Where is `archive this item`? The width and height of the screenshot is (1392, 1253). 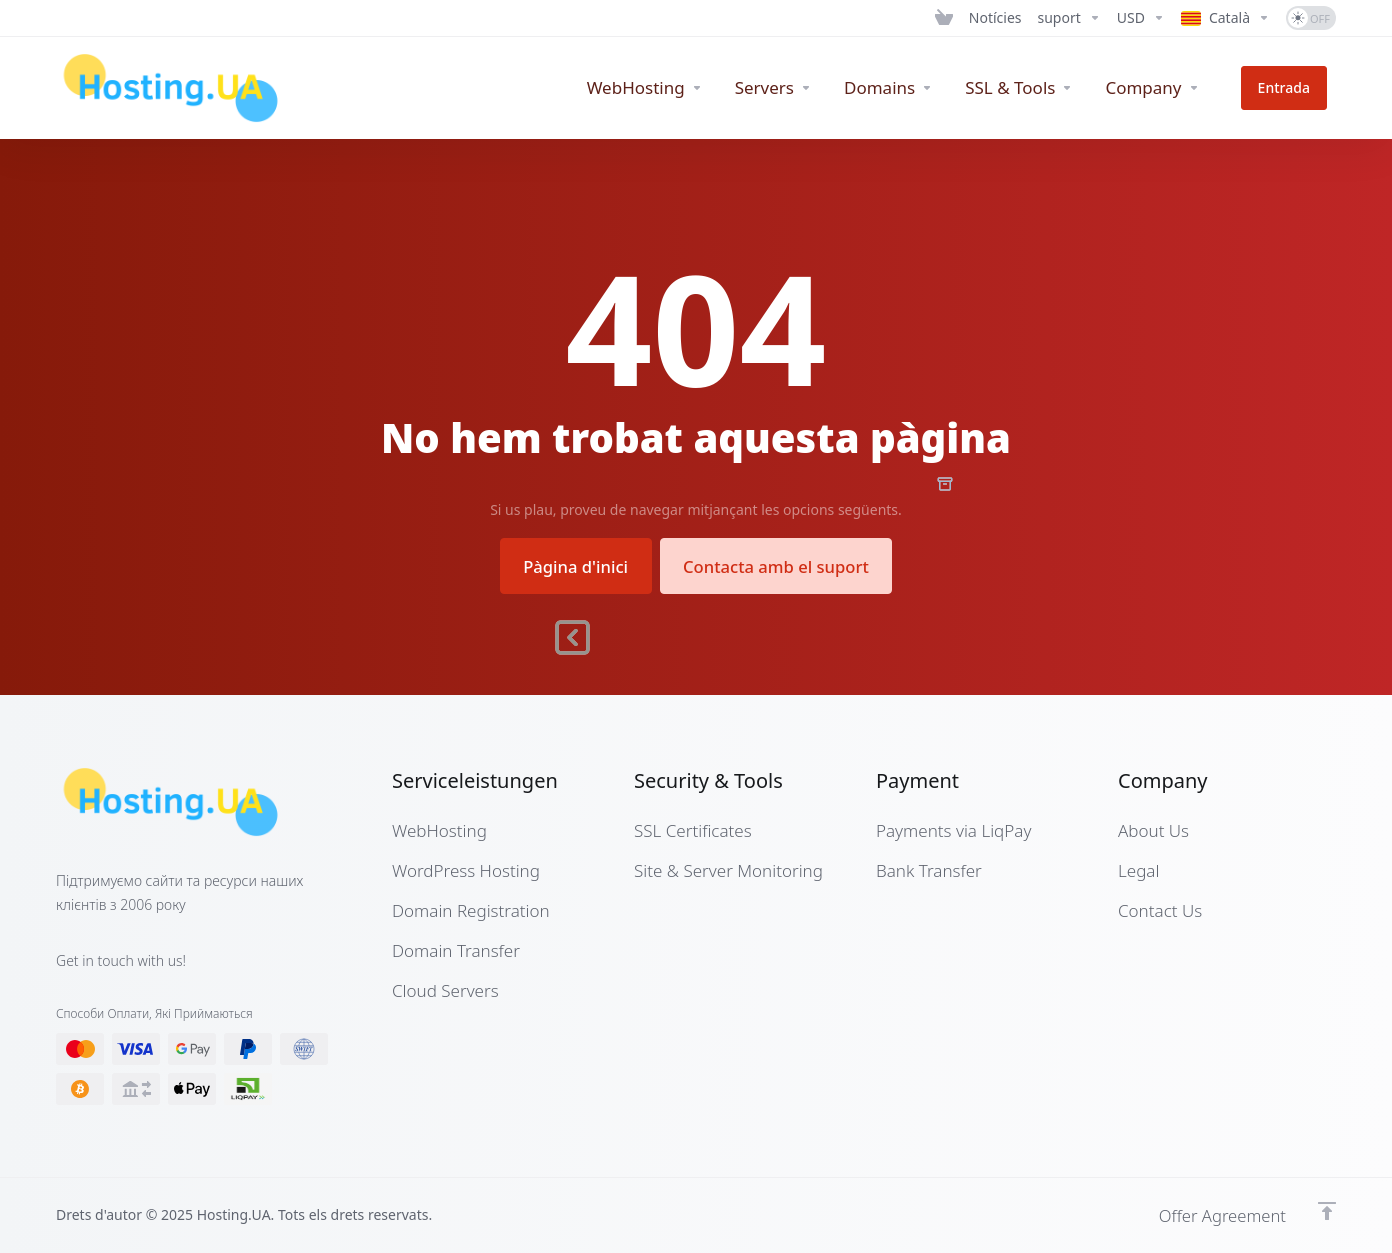
archive this item is located at coordinates (945, 484).